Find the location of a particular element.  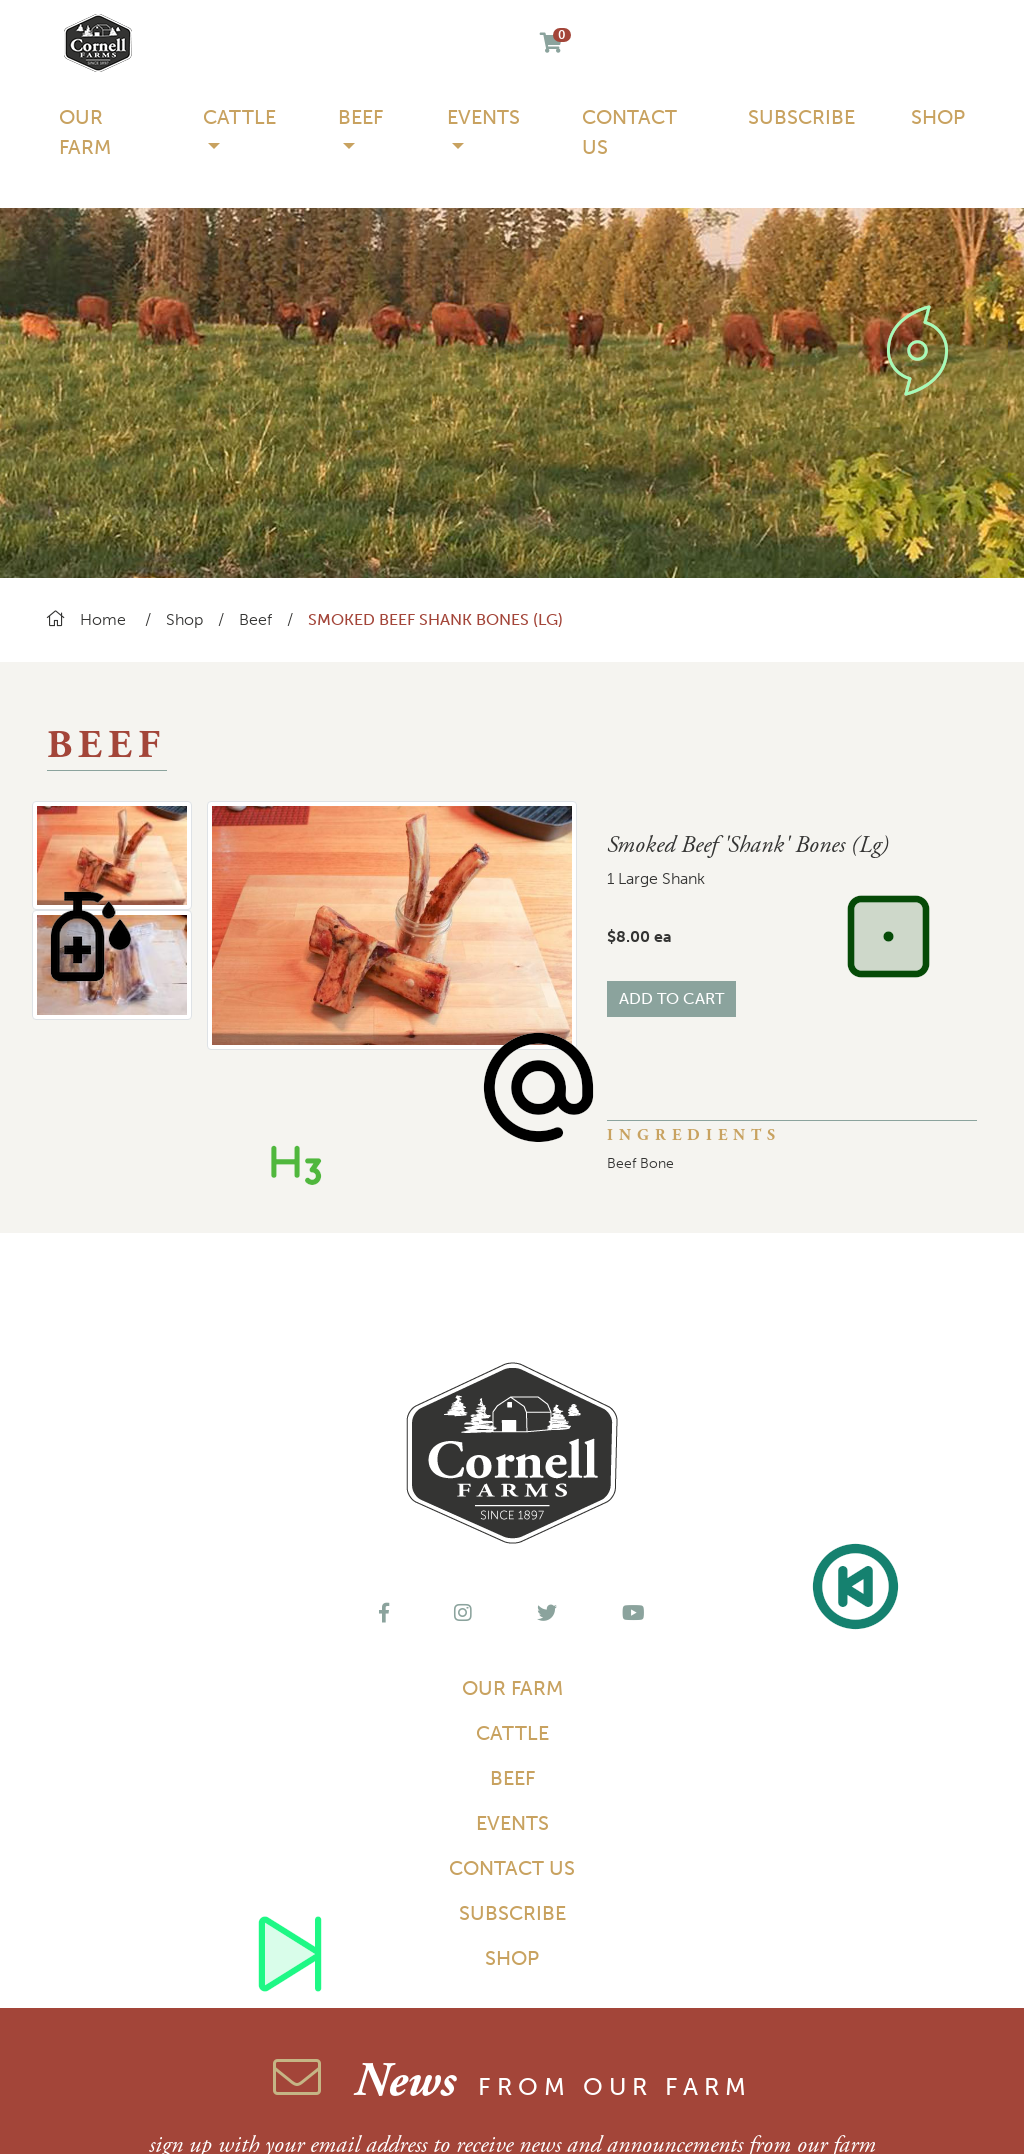

skip to previous track is located at coordinates (855, 1586).